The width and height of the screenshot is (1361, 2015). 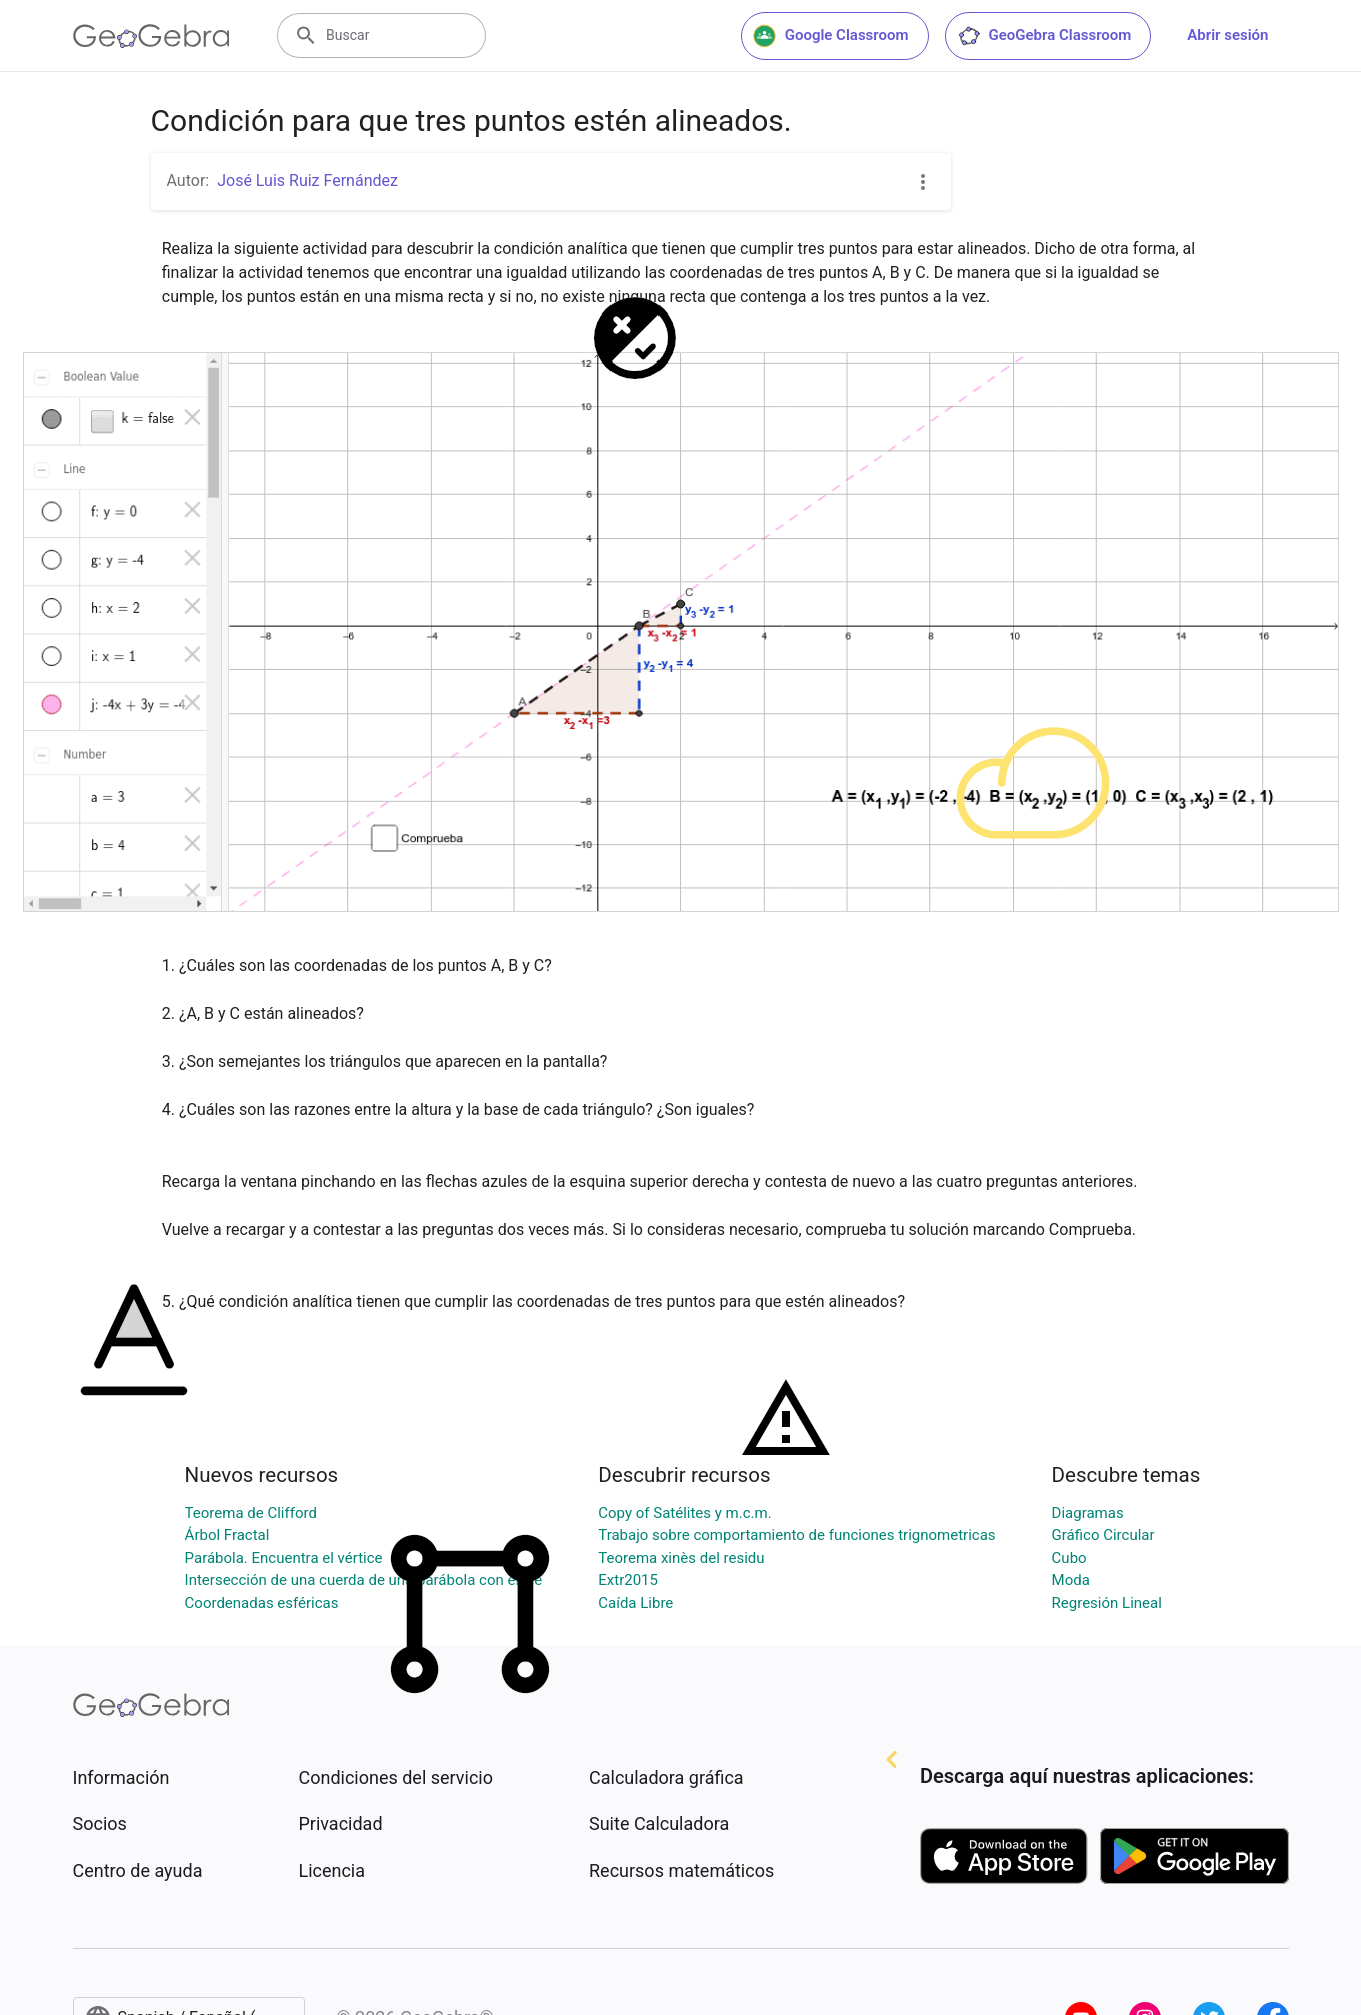 What do you see at coordinates (786, 1419) in the screenshot?
I see `indicates a warning or potential issue` at bounding box center [786, 1419].